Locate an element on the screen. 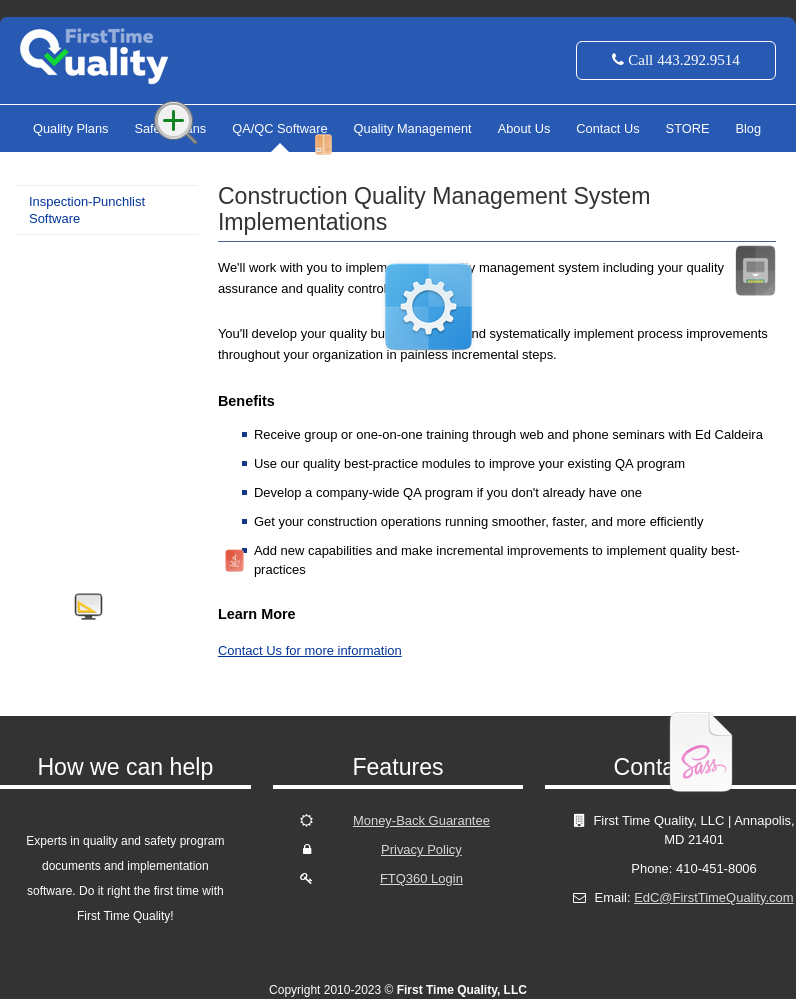 This screenshot has height=999, width=796. a sega genesis 32x rom file is located at coordinates (755, 270).